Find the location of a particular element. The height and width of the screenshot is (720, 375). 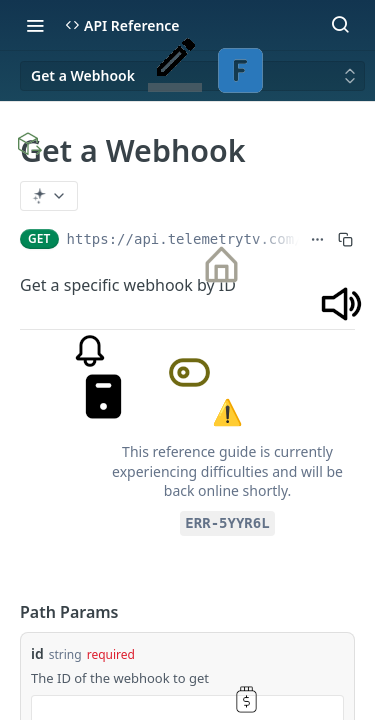

facebook app or social media shortcut is located at coordinates (240, 70).